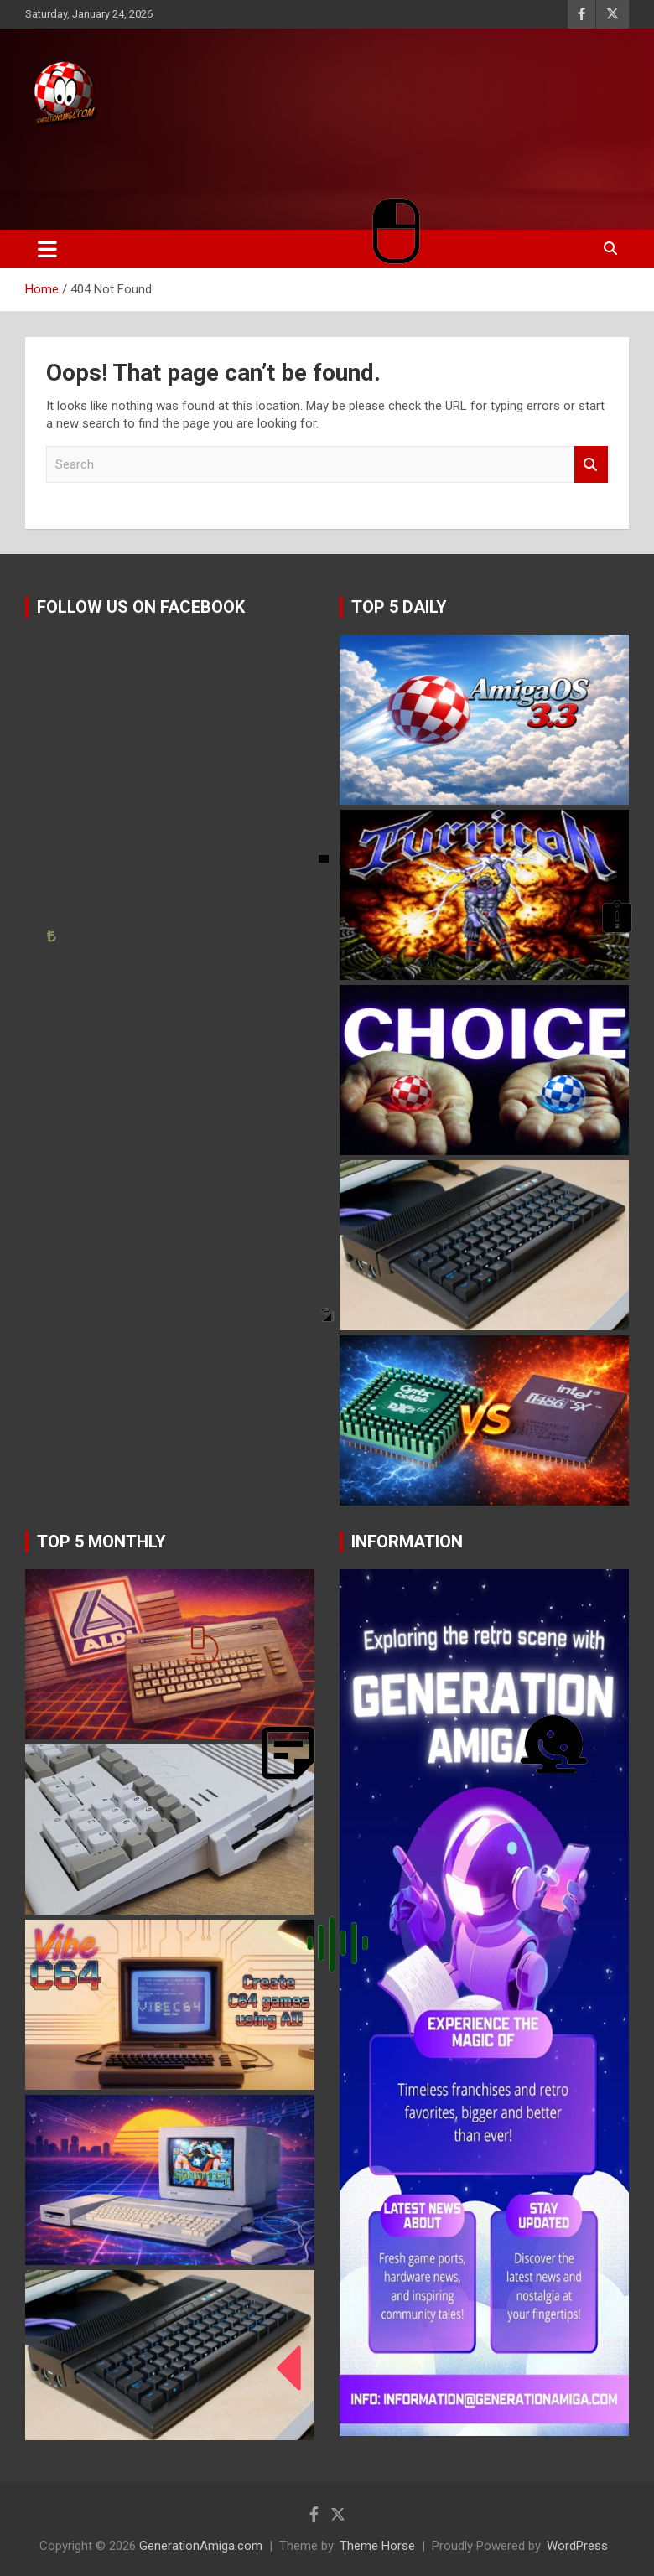 This screenshot has height=2576, width=654. What do you see at coordinates (337, 1944) in the screenshot?
I see `audio playback or sound visualization` at bounding box center [337, 1944].